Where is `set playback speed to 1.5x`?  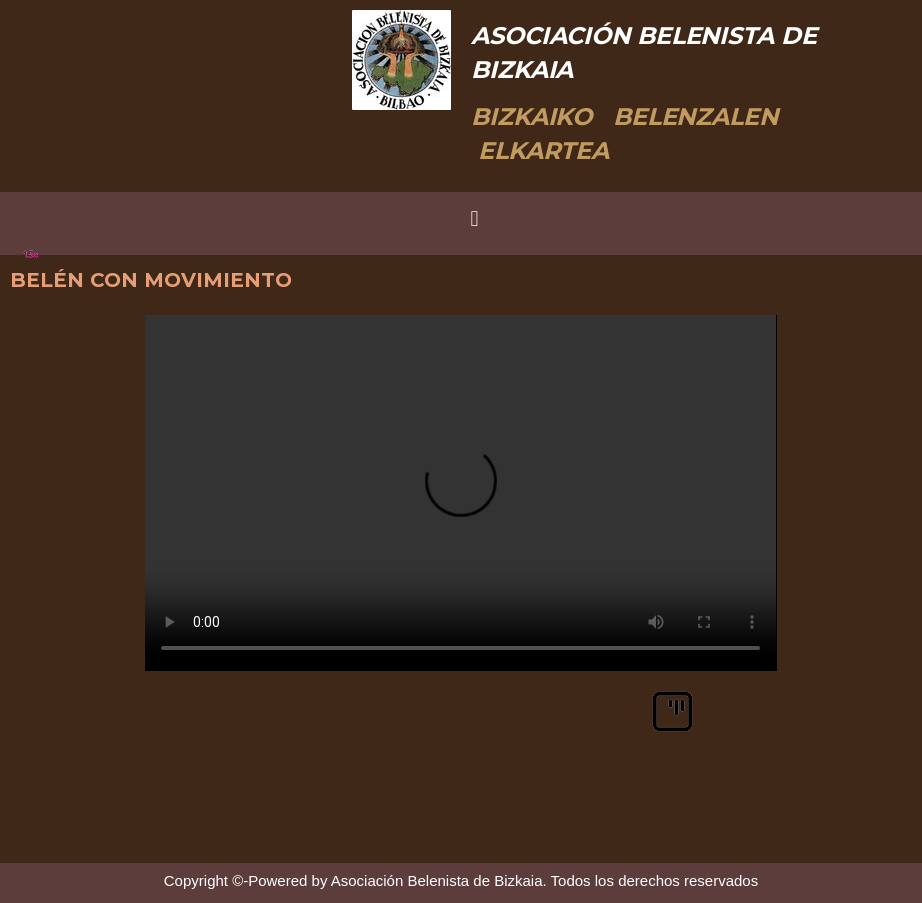 set playback speed to 1.5x is located at coordinates (31, 254).